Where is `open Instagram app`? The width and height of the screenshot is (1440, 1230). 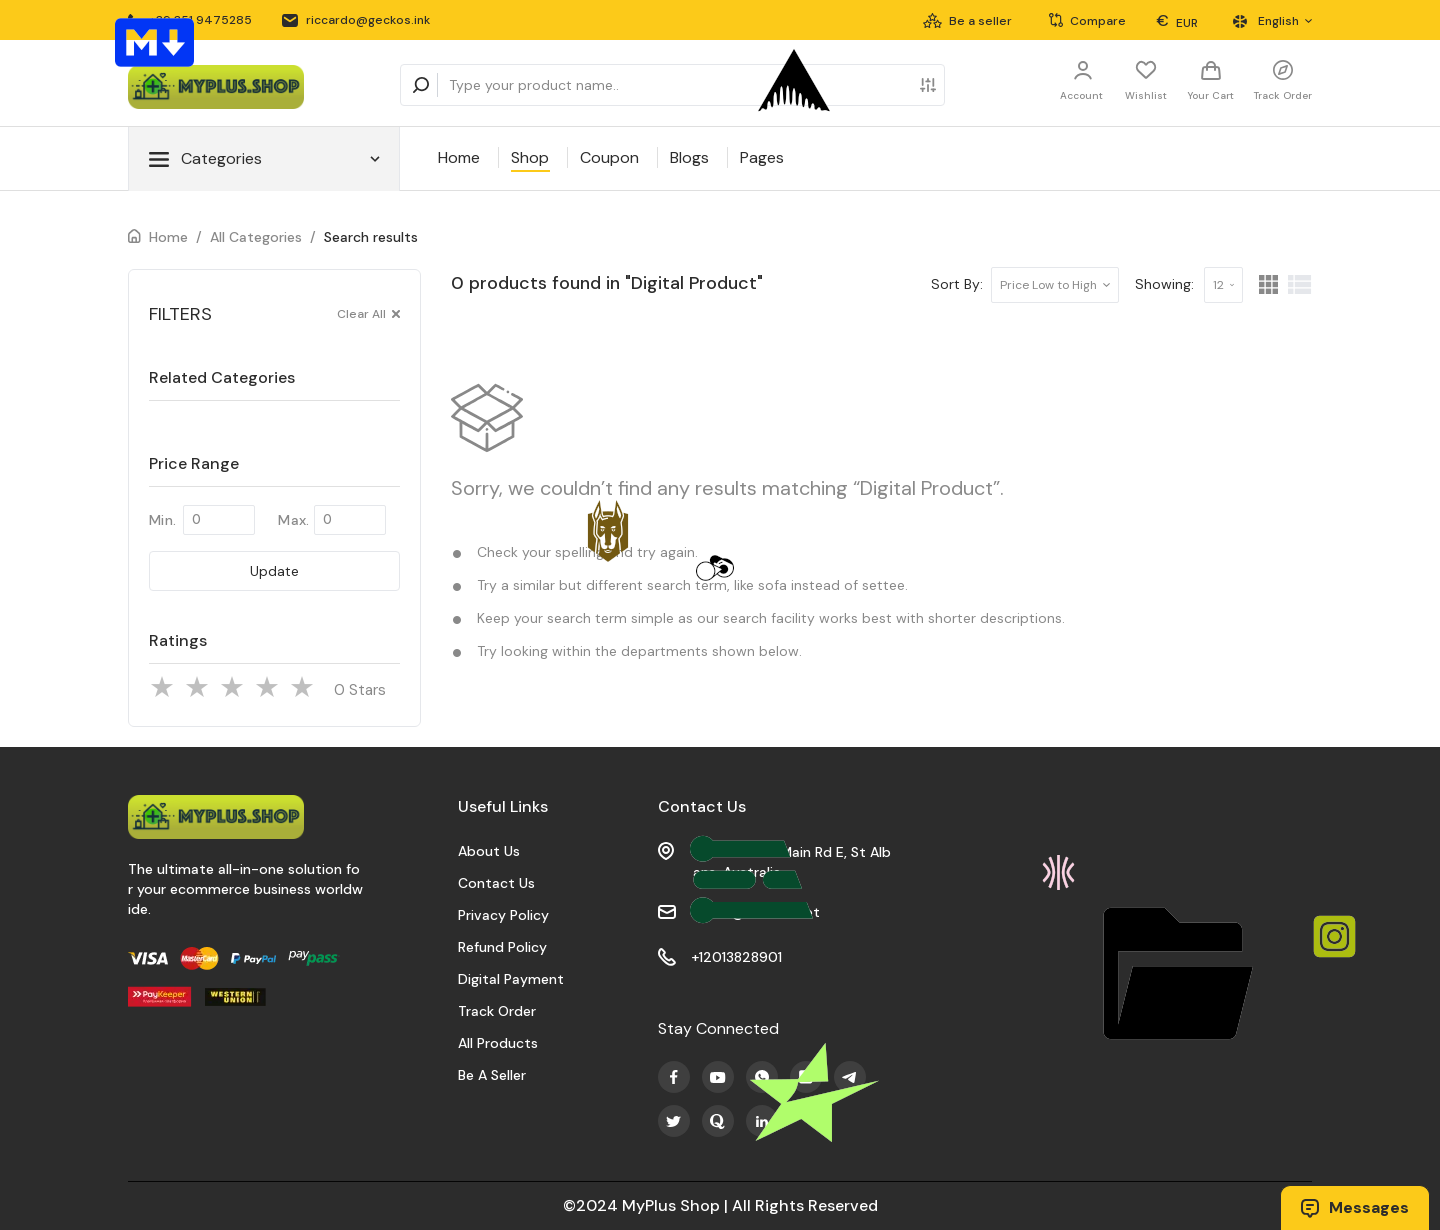
open Instagram app is located at coordinates (1334, 936).